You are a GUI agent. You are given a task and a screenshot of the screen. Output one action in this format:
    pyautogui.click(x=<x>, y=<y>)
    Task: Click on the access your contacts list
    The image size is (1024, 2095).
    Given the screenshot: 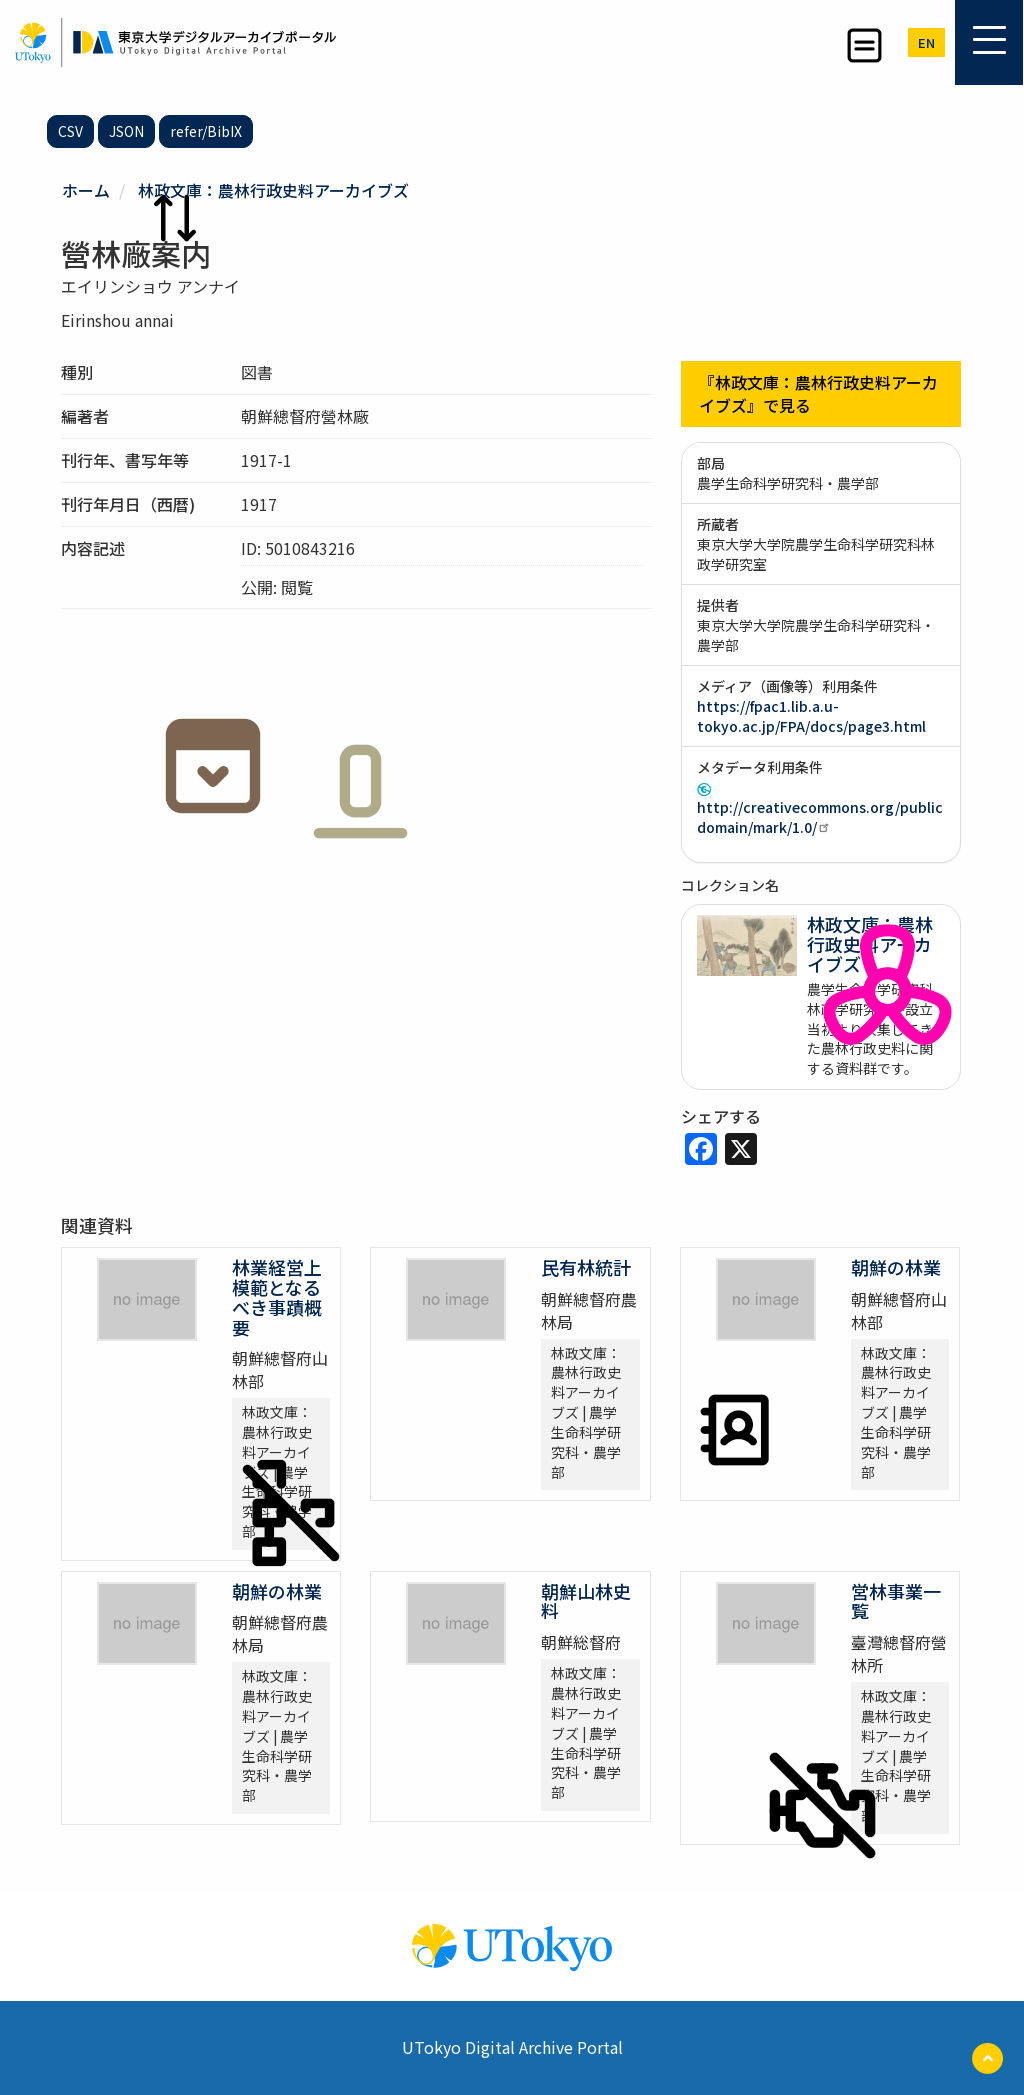 What is the action you would take?
    pyautogui.click(x=736, y=1430)
    